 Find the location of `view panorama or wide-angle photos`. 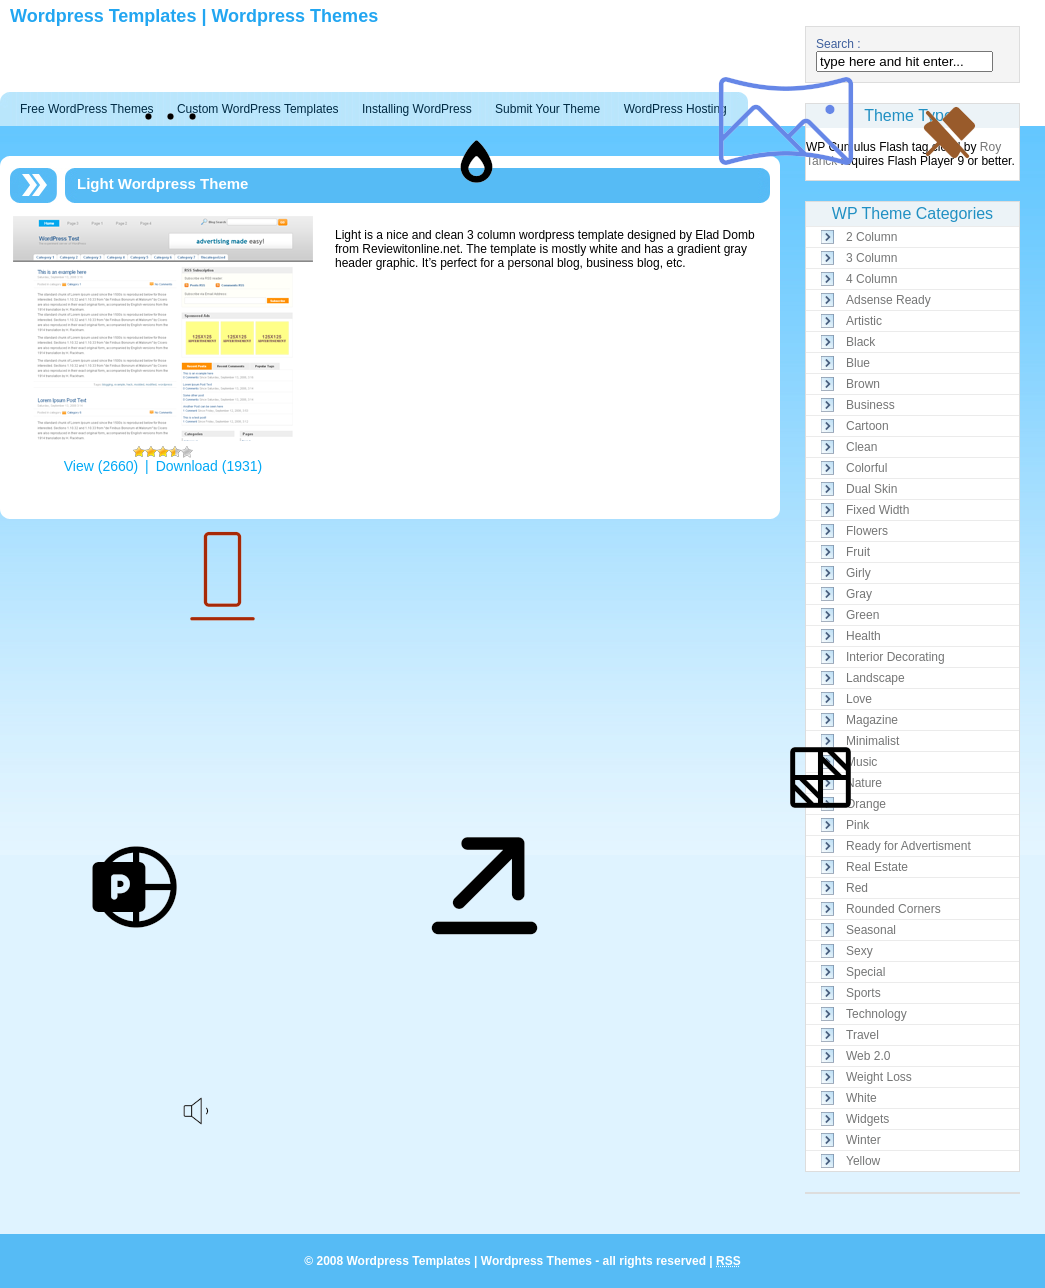

view panorama or wide-angle photos is located at coordinates (786, 121).